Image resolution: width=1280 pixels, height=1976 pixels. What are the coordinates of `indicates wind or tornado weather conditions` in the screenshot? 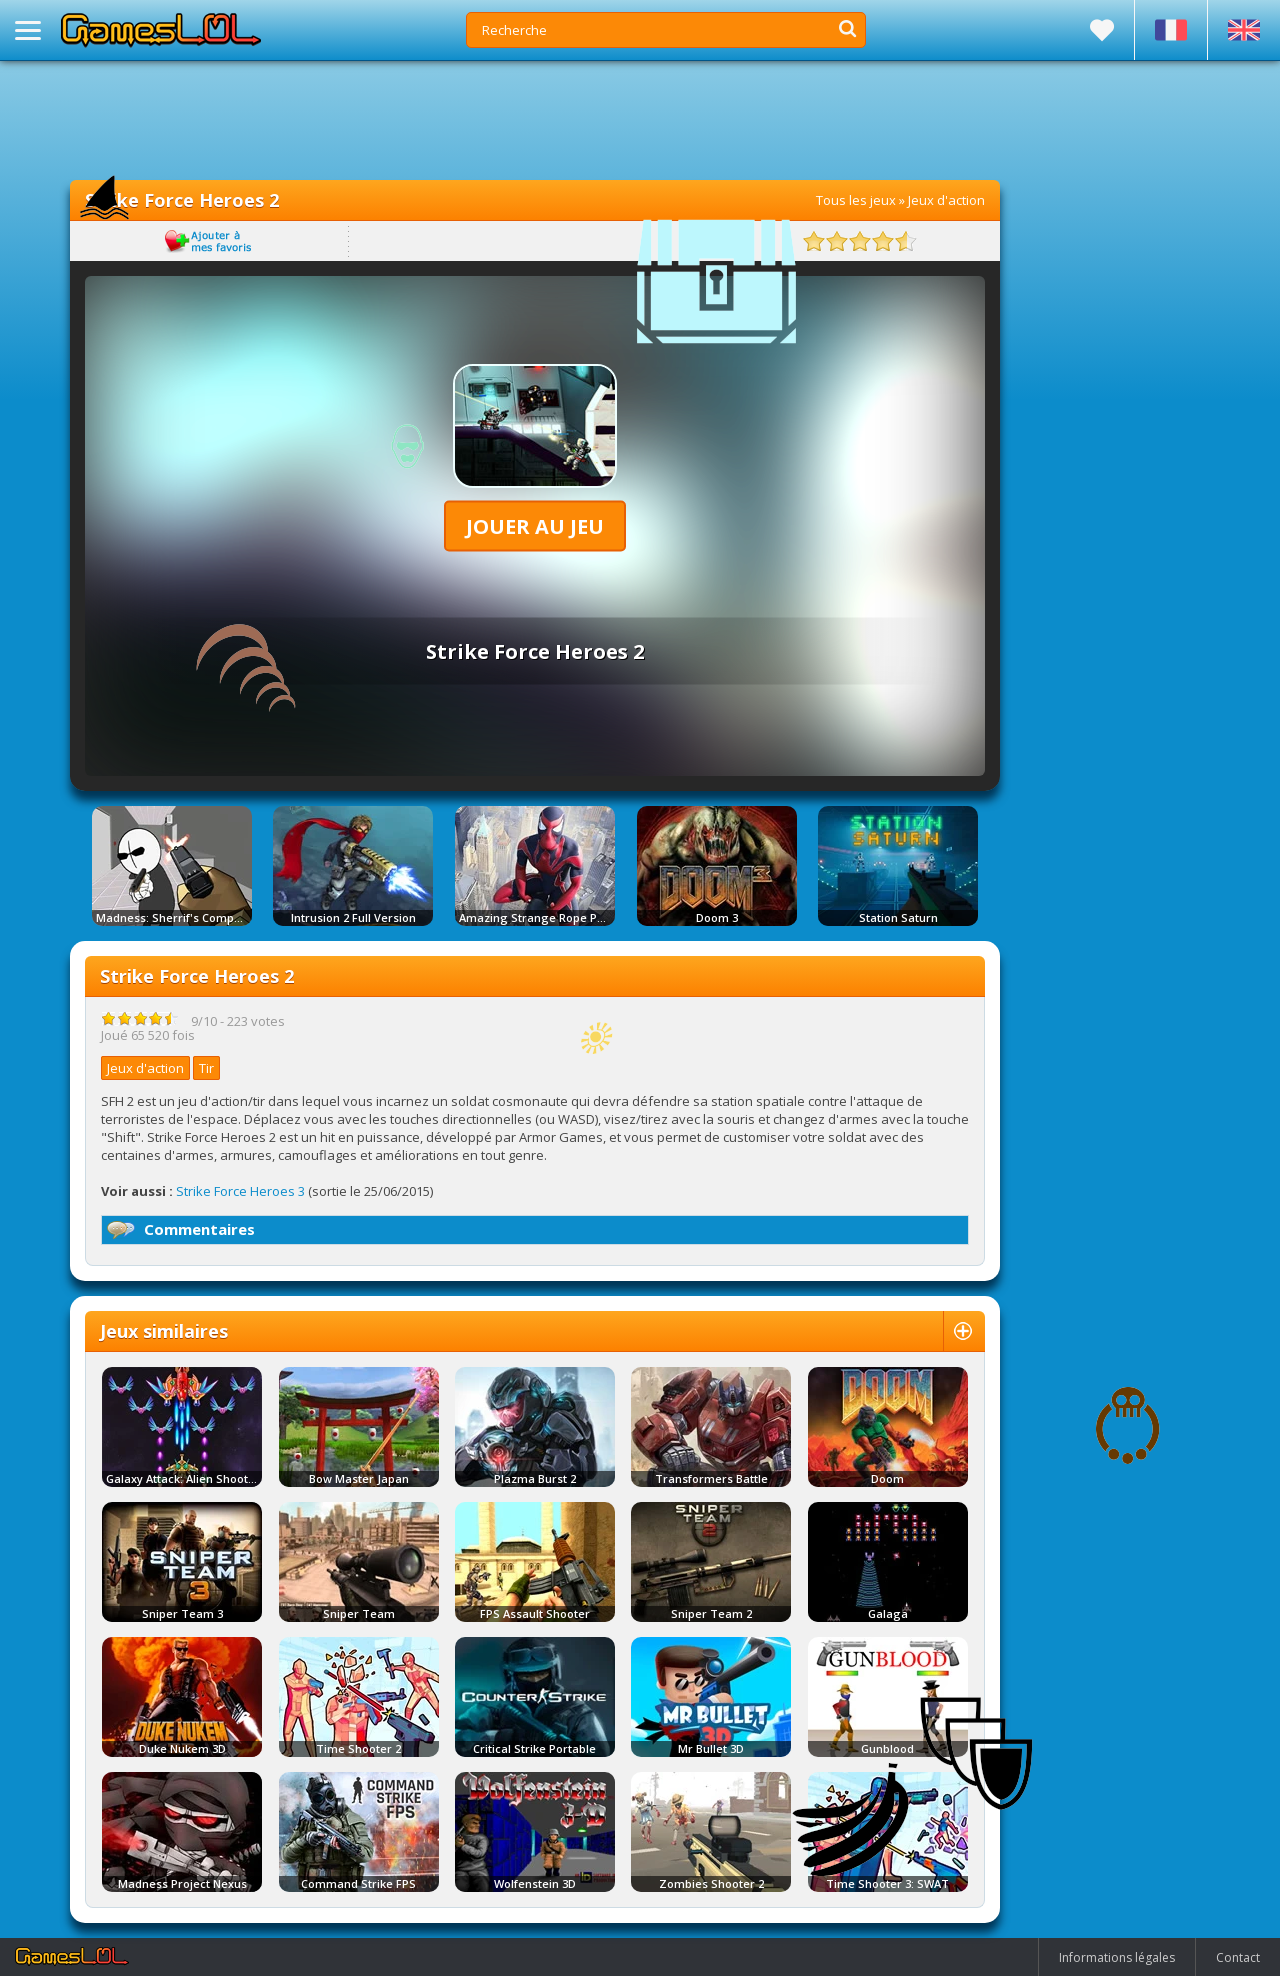 It's located at (245, 668).